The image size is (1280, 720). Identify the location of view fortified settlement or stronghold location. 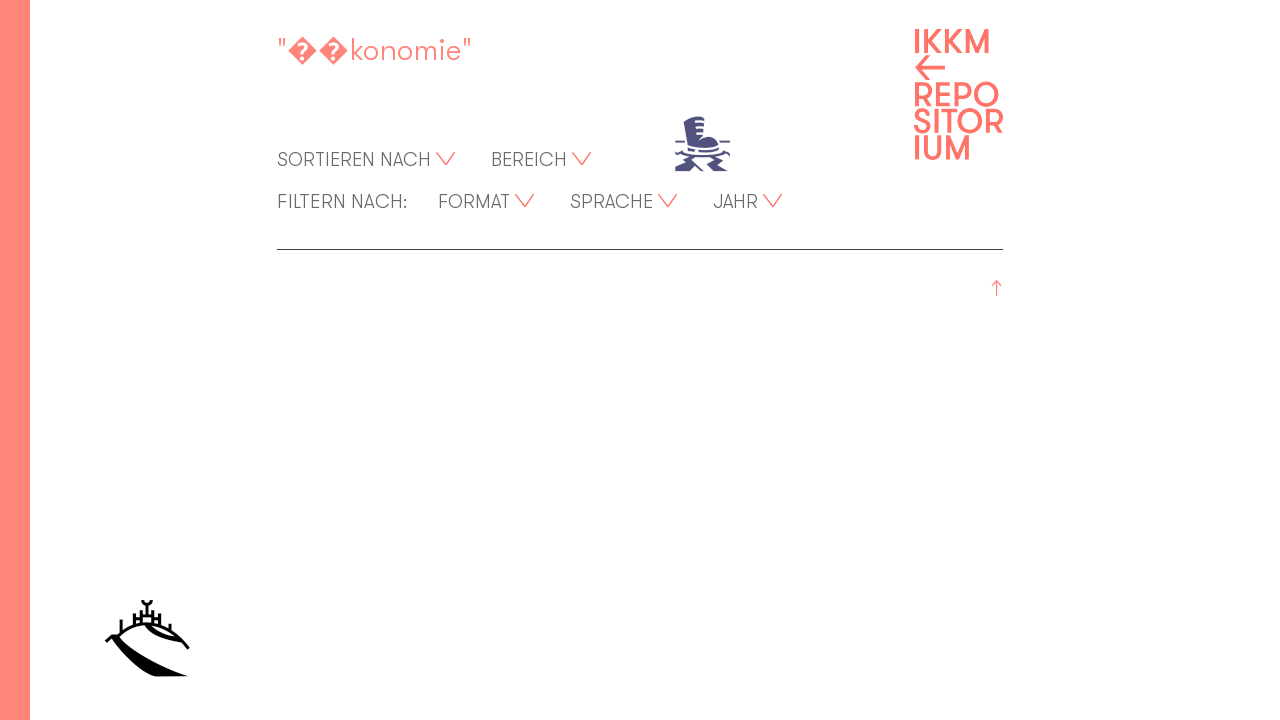
(147, 636).